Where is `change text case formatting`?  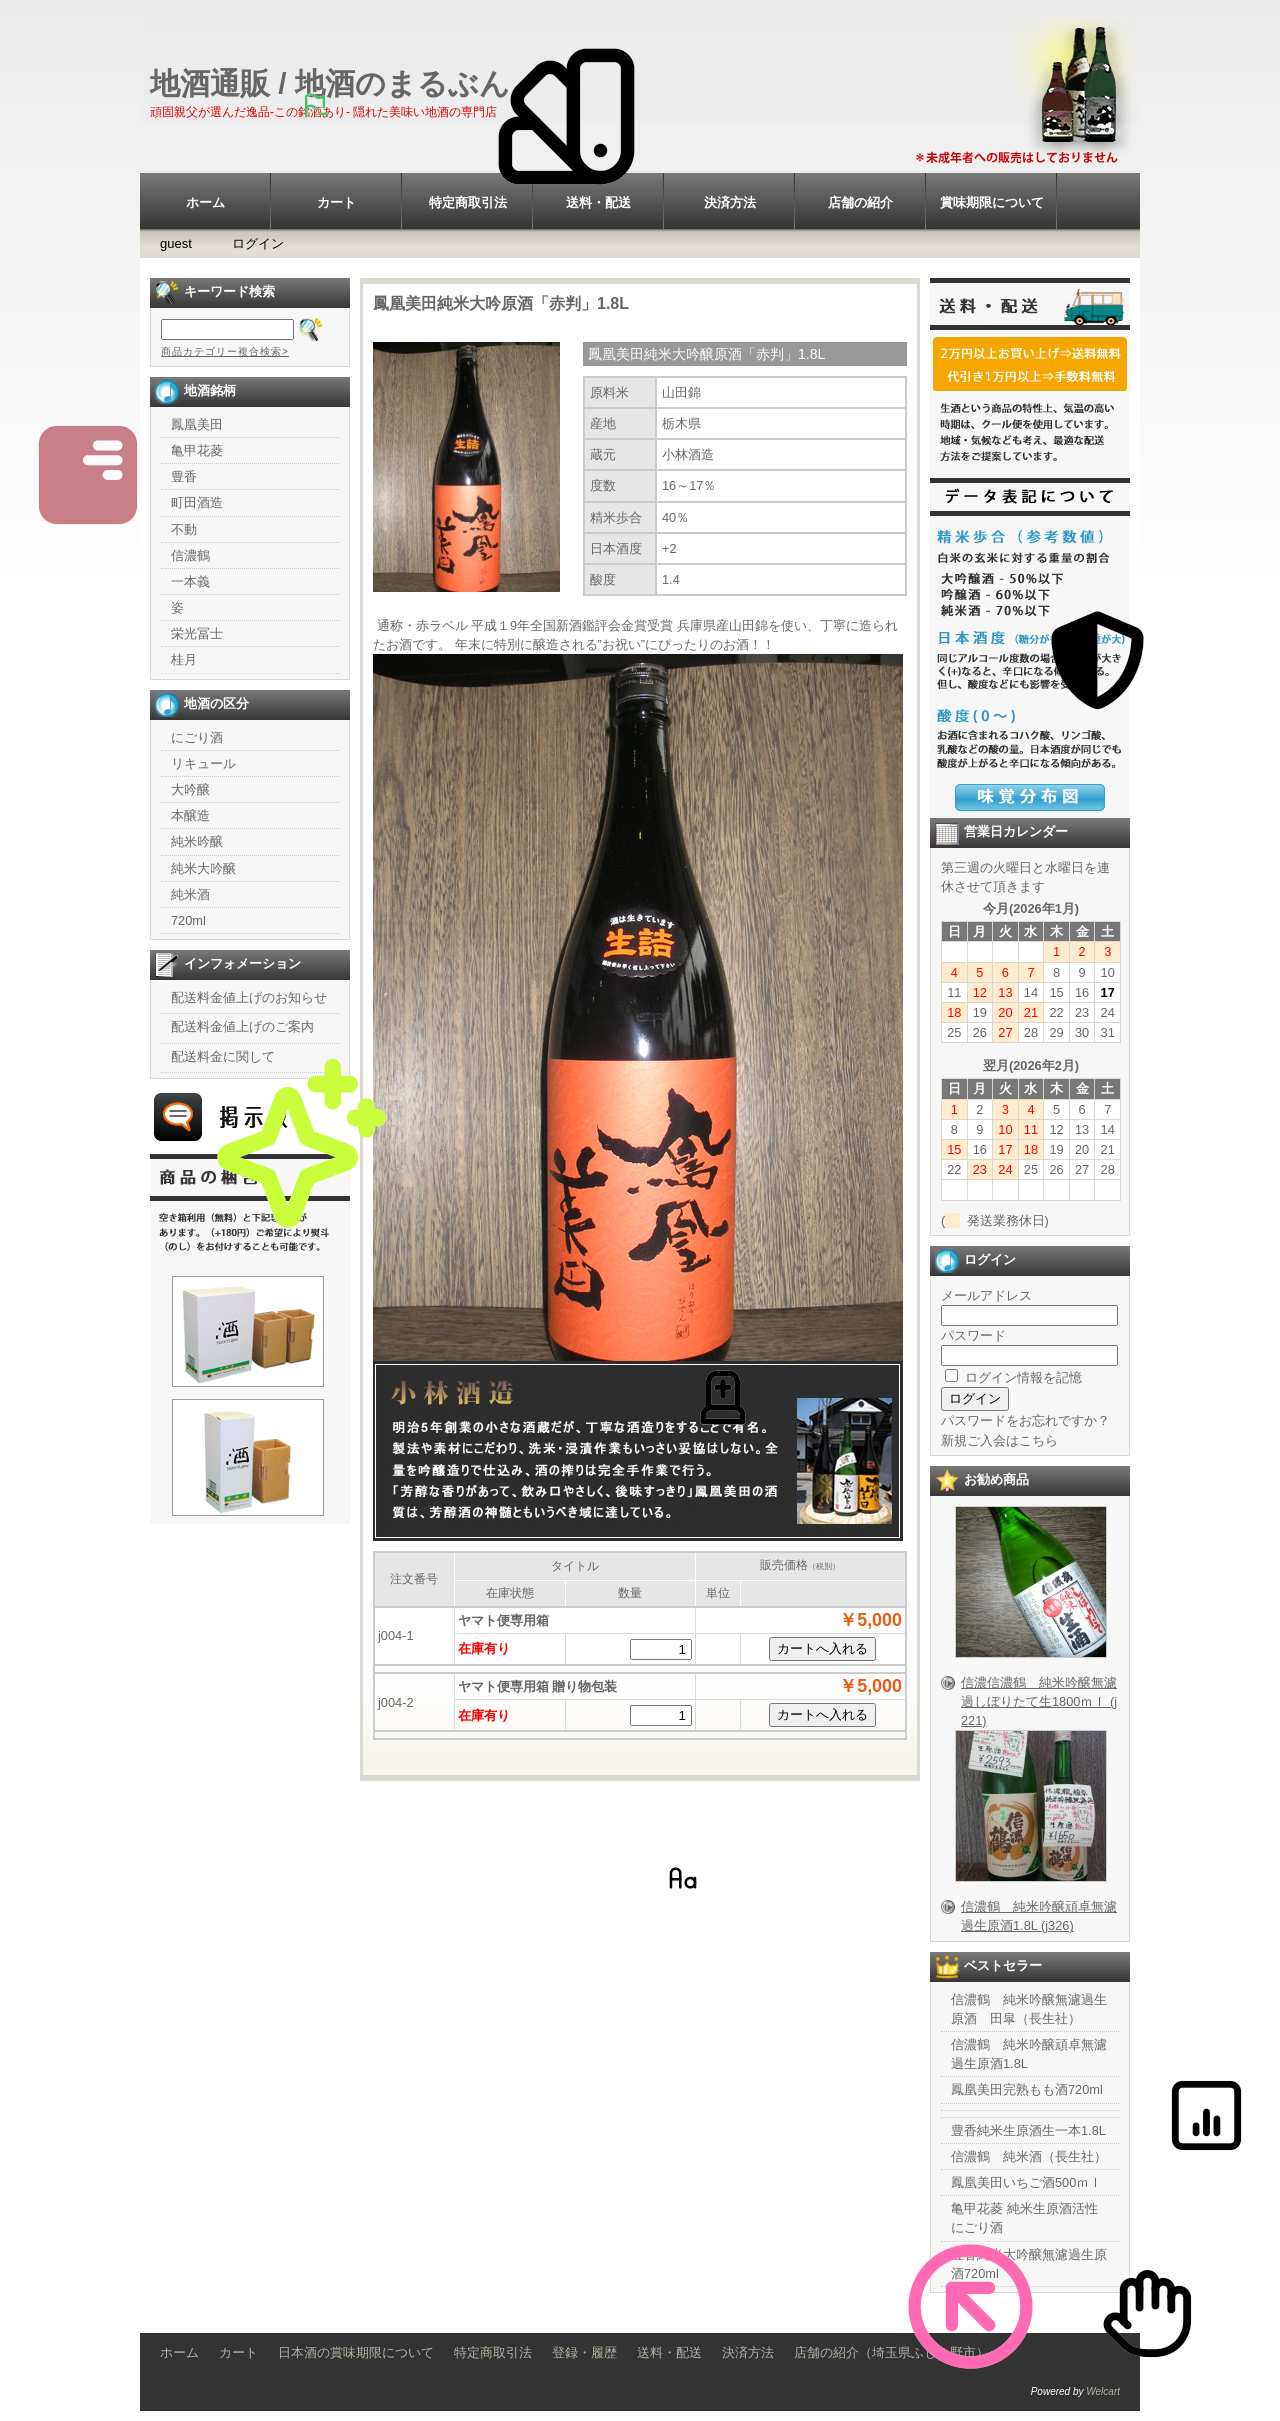 change text case formatting is located at coordinates (683, 1878).